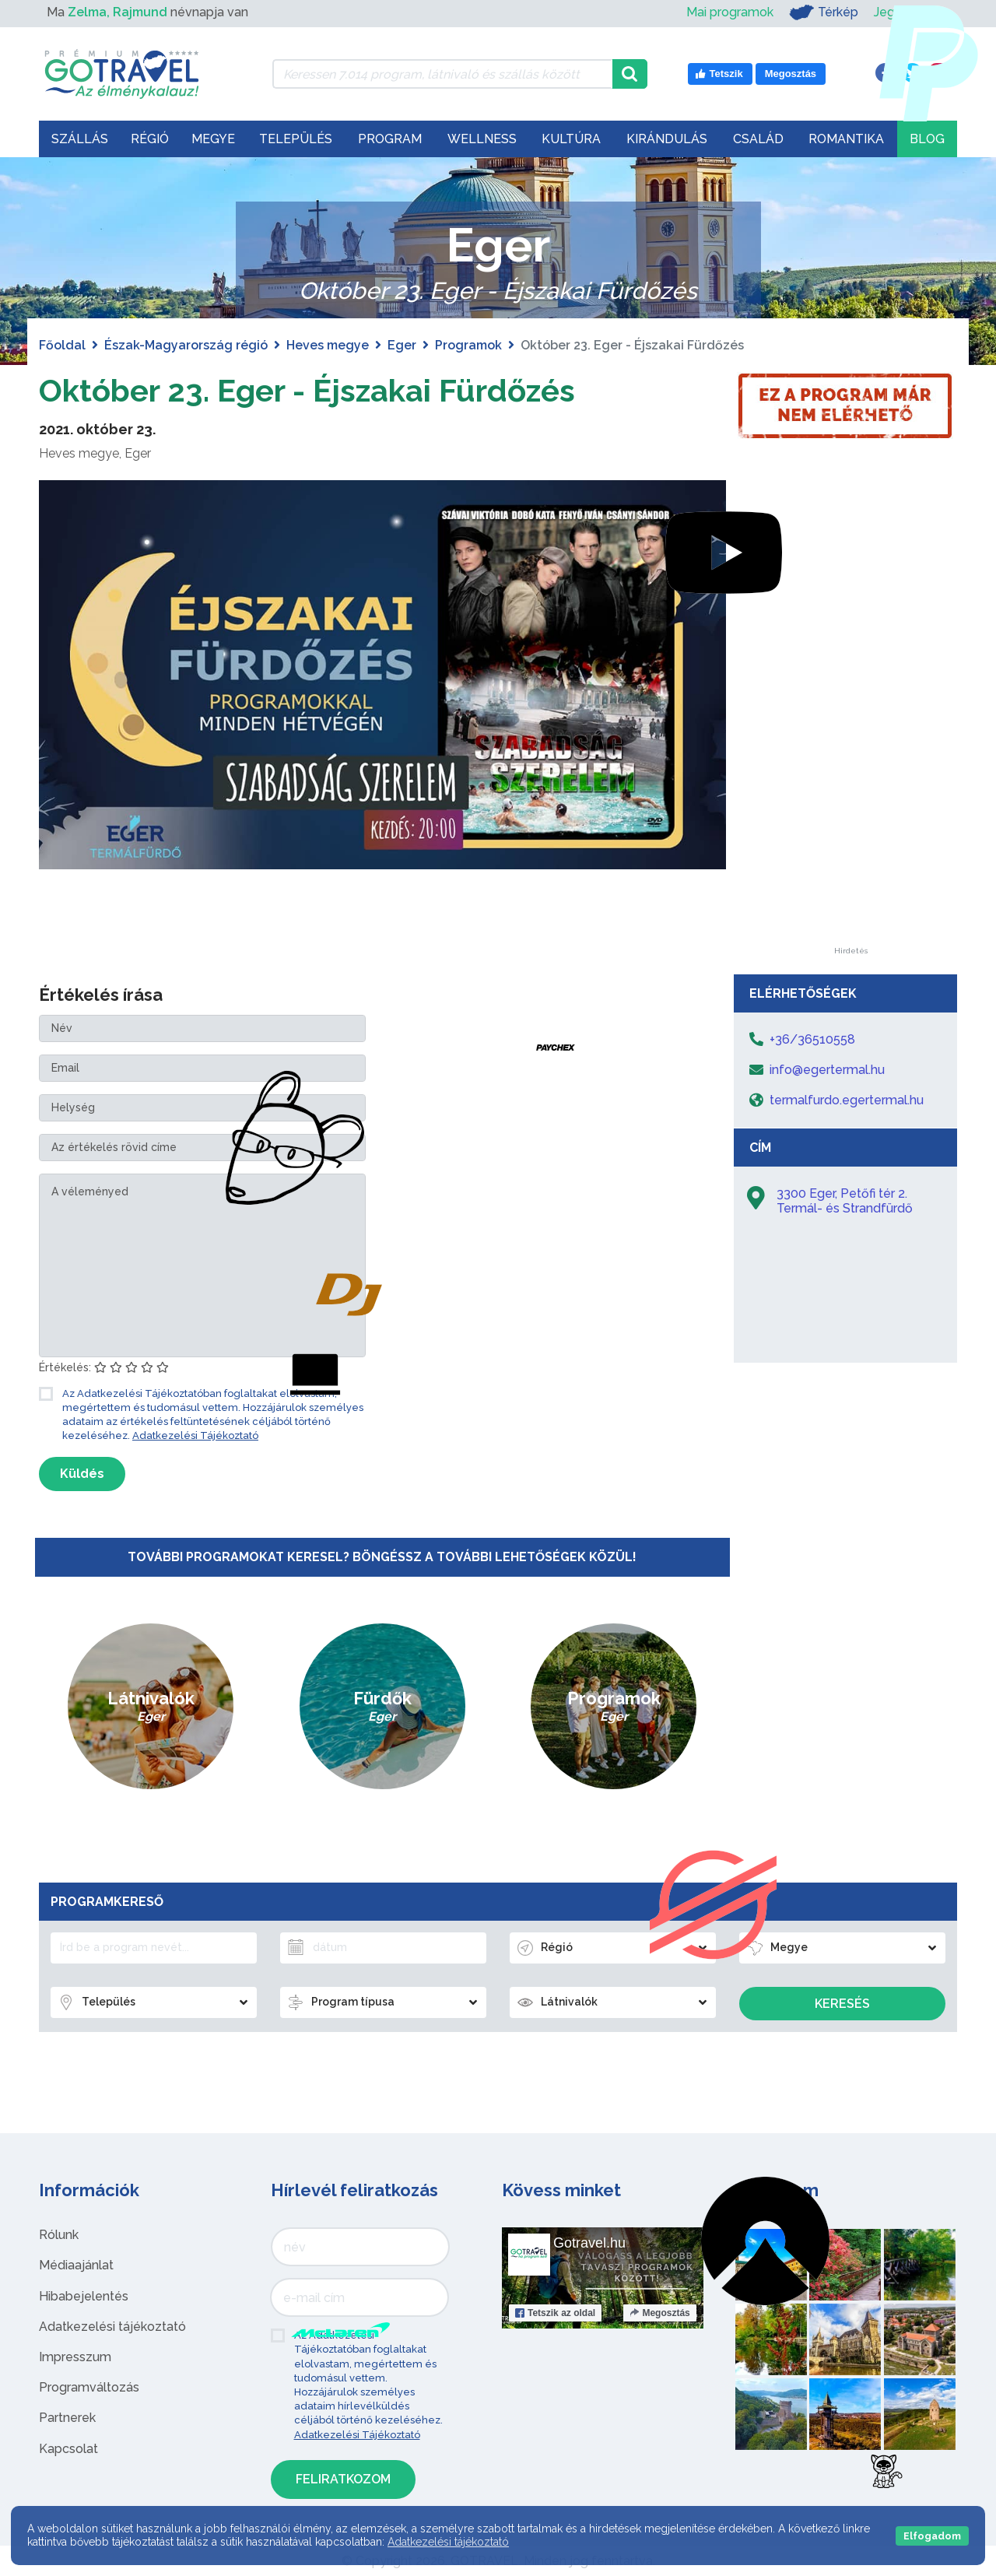 Image resolution: width=996 pixels, height=2576 pixels. What do you see at coordinates (340, 2329) in the screenshot?
I see `McLaren brand logo` at bounding box center [340, 2329].